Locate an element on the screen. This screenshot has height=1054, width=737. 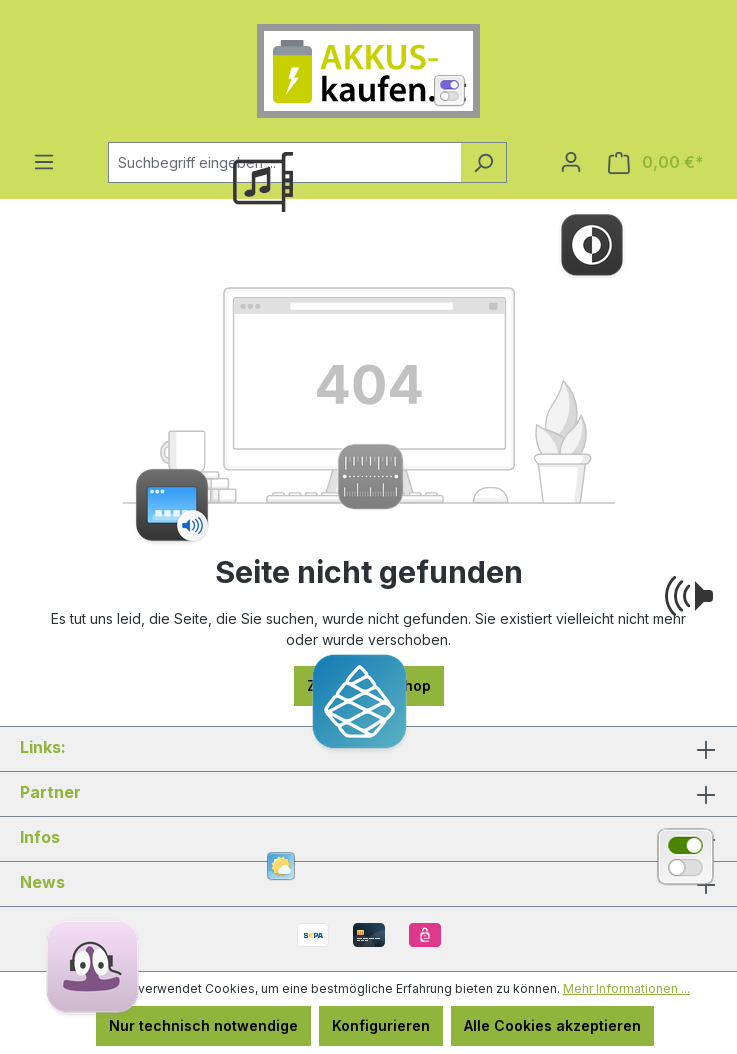
open desktop preferences or settings is located at coordinates (449, 90).